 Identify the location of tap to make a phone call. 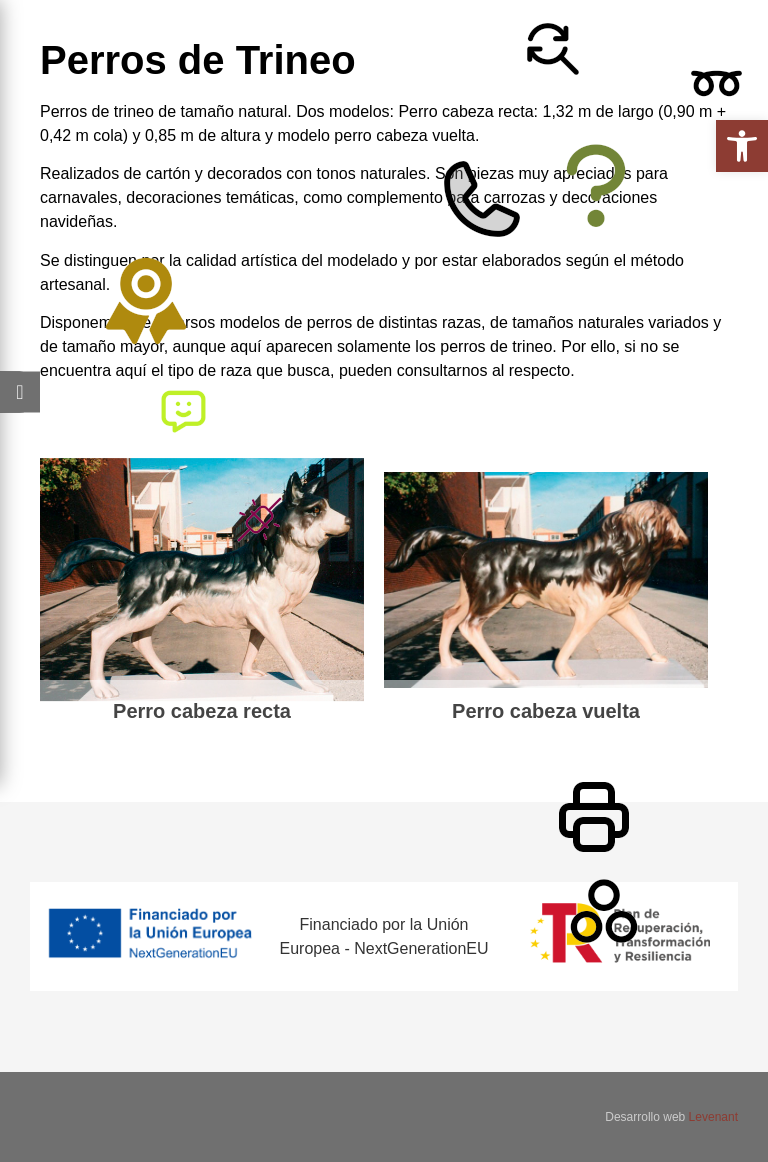
(480, 200).